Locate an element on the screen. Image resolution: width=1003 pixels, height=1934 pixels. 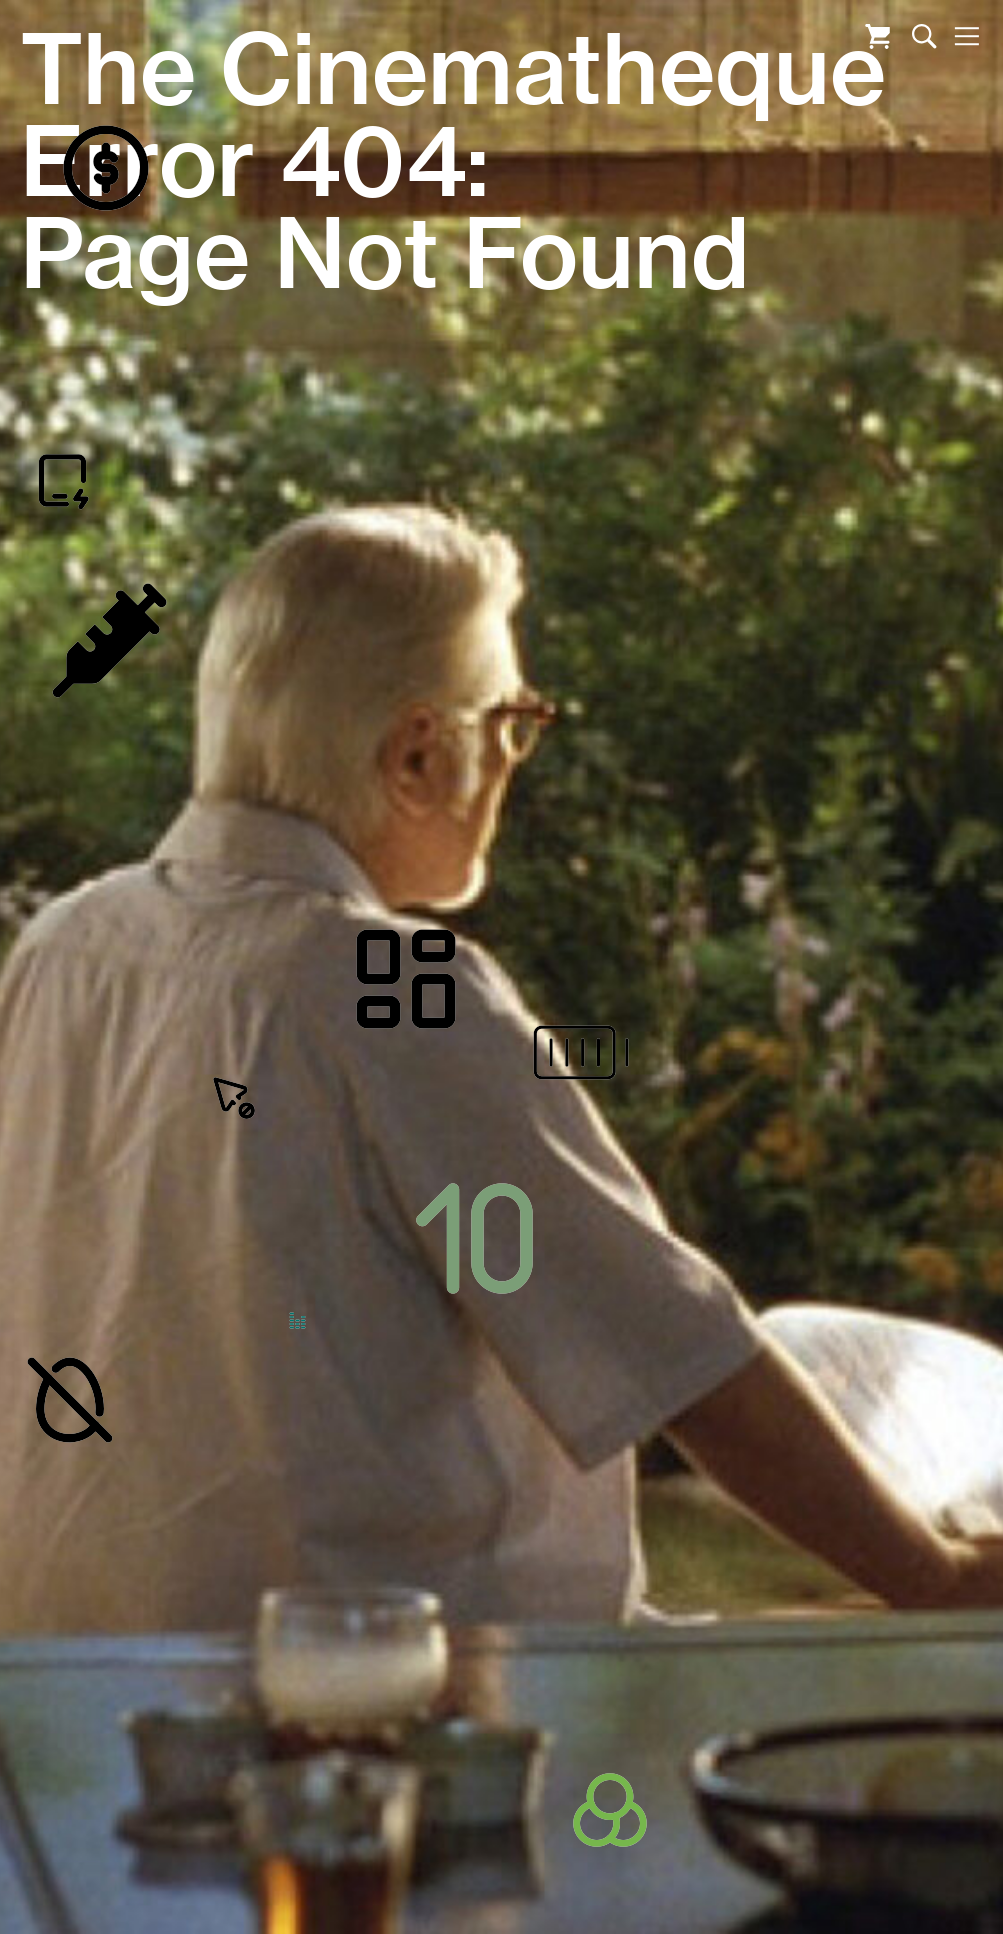
adjust color filter settings is located at coordinates (610, 1810).